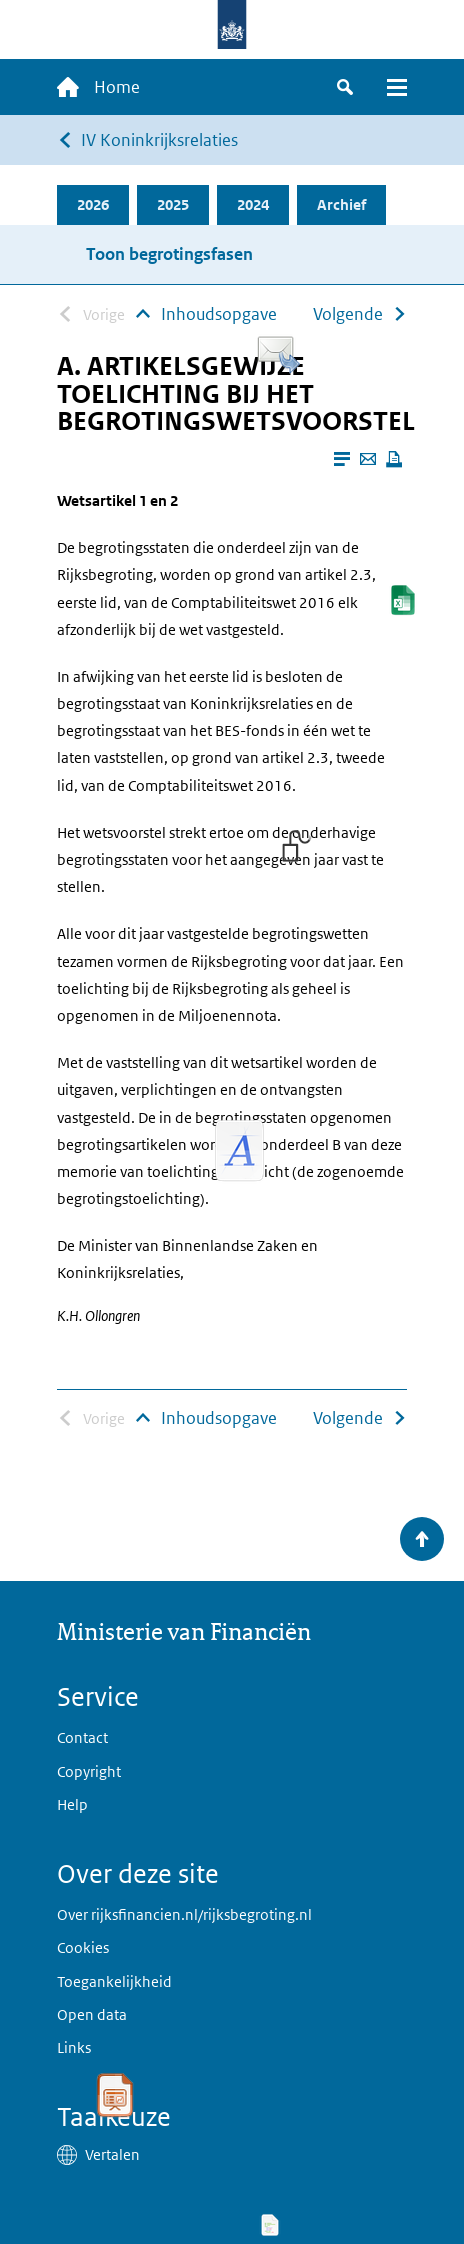 Image resolution: width=464 pixels, height=2244 pixels. Describe the element at coordinates (270, 2225) in the screenshot. I see `a COBOL source code file` at that location.